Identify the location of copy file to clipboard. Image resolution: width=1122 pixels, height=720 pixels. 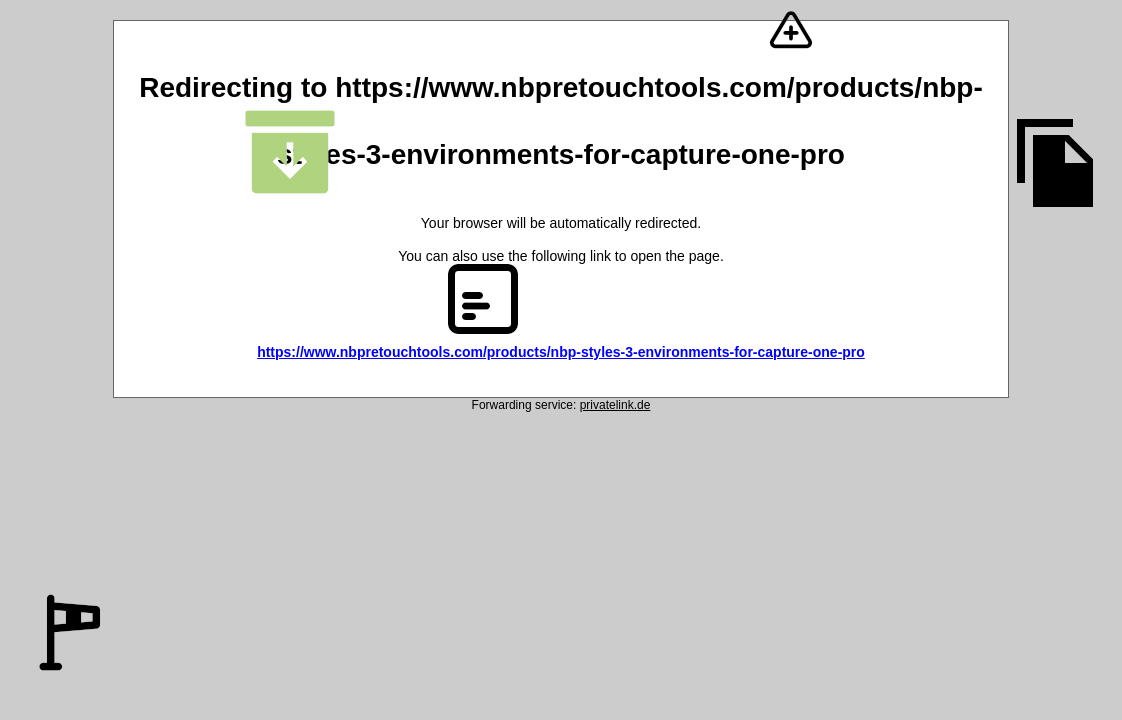
(1057, 163).